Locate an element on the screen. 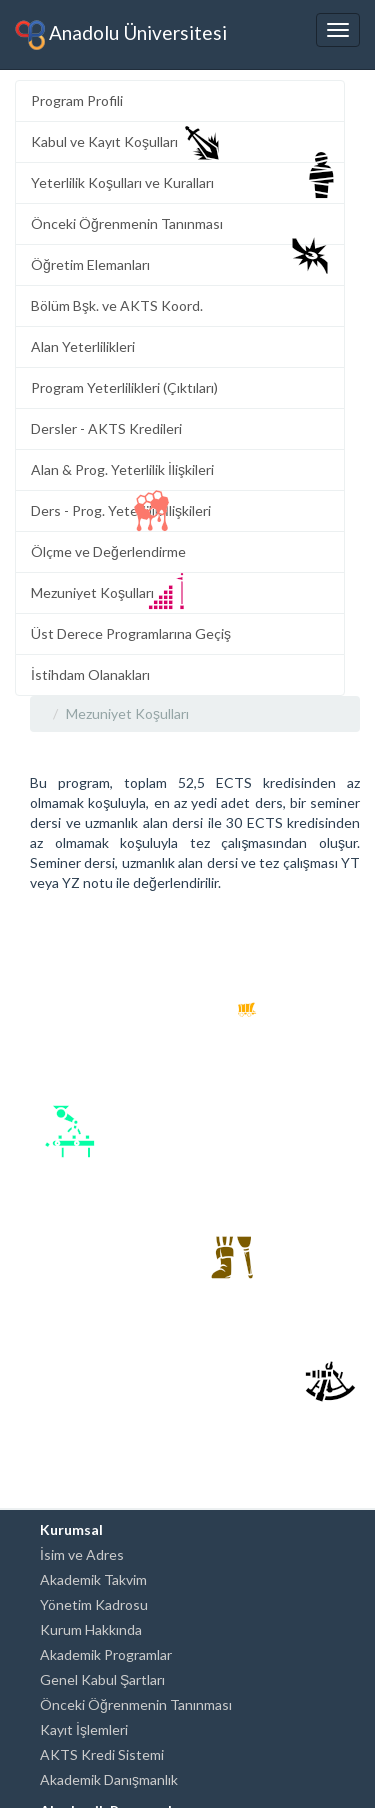 The width and height of the screenshot is (375, 1808). access automation or manufacturing settings is located at coordinates (68, 1131).